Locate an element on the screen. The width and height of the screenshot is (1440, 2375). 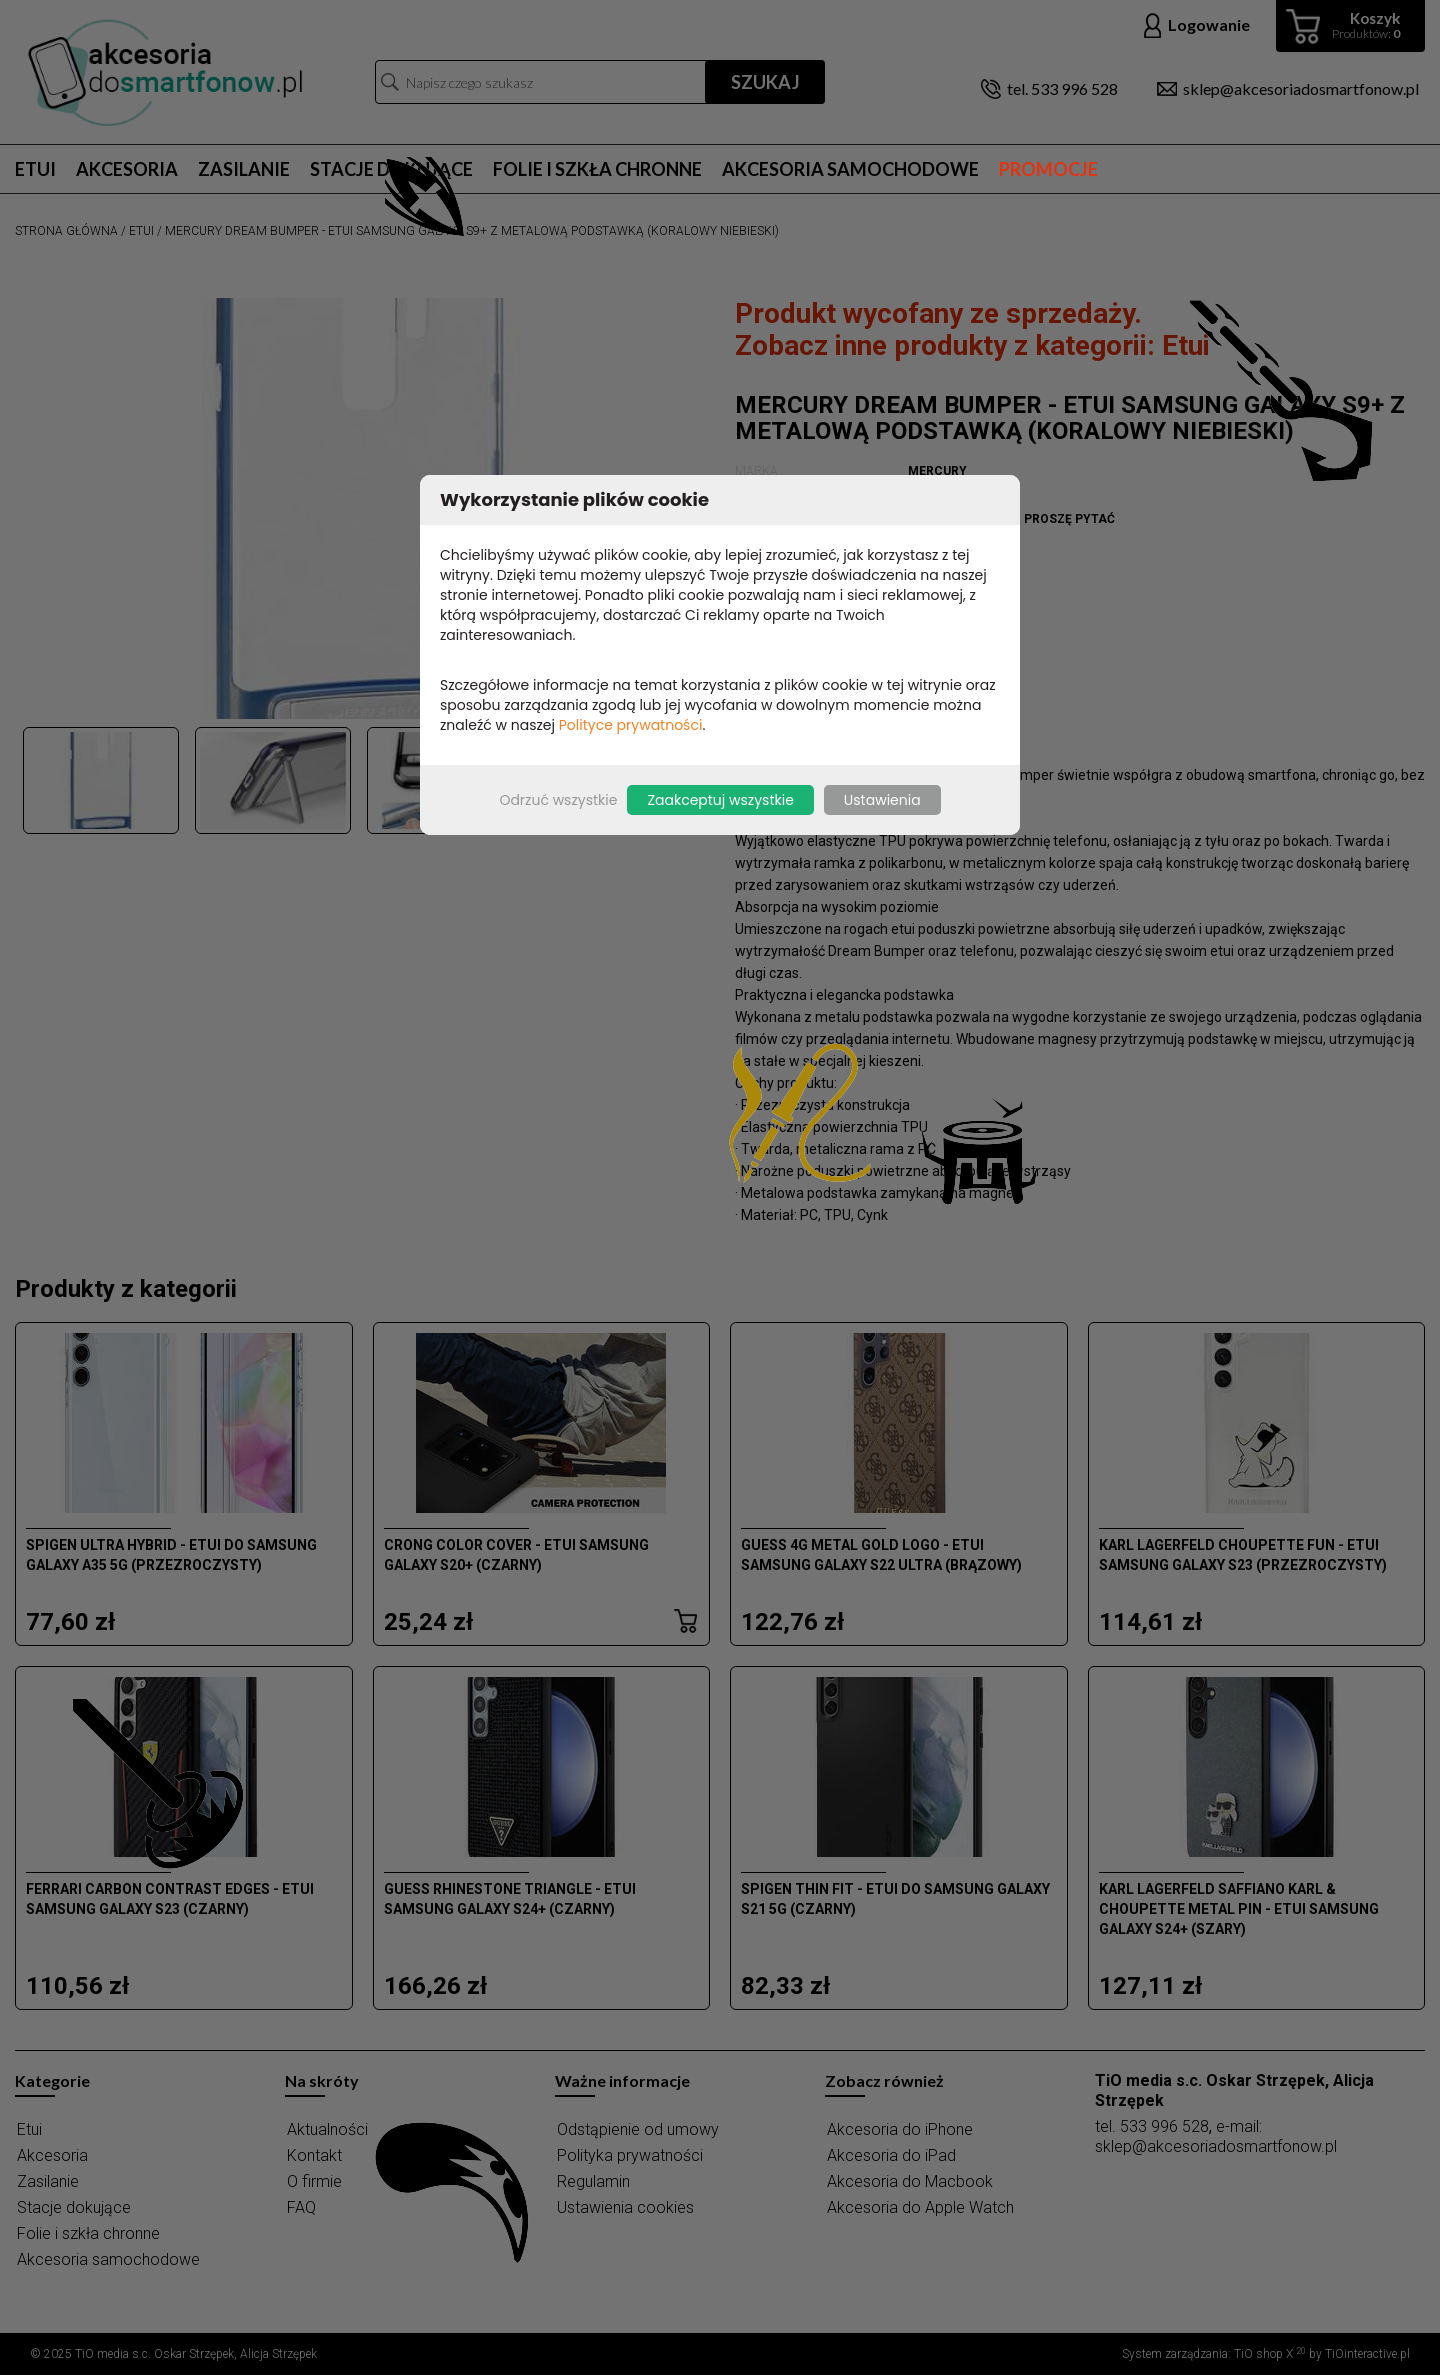
fire ion cannon weapon ability is located at coordinates (158, 1784).